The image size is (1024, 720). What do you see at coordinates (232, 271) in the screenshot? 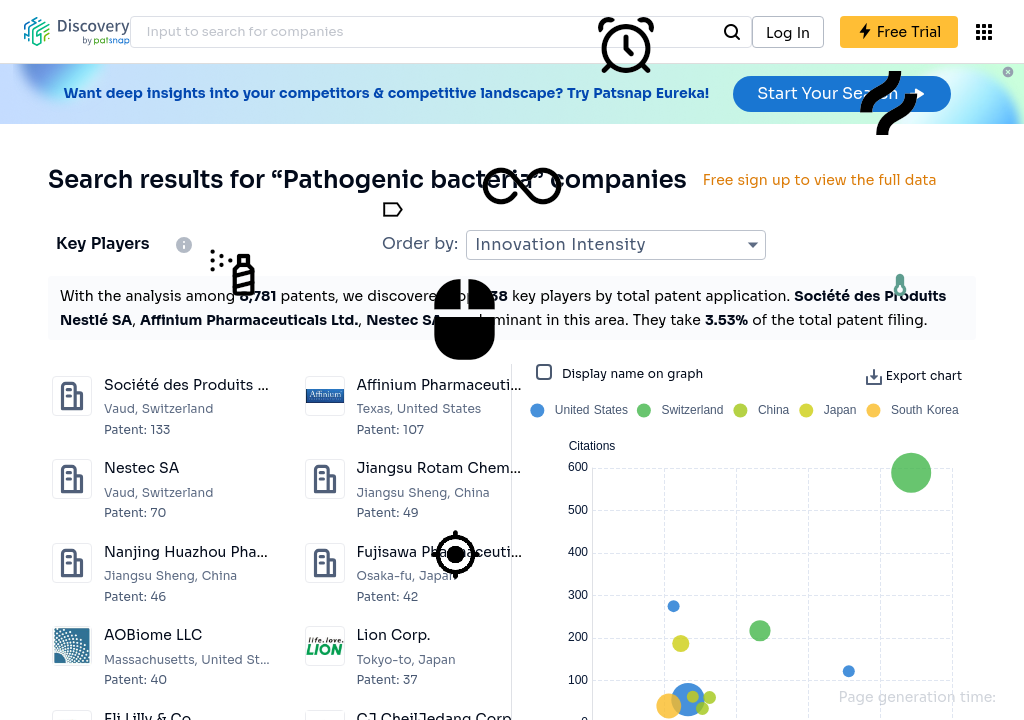
I see `access spray or paint tools` at bounding box center [232, 271].